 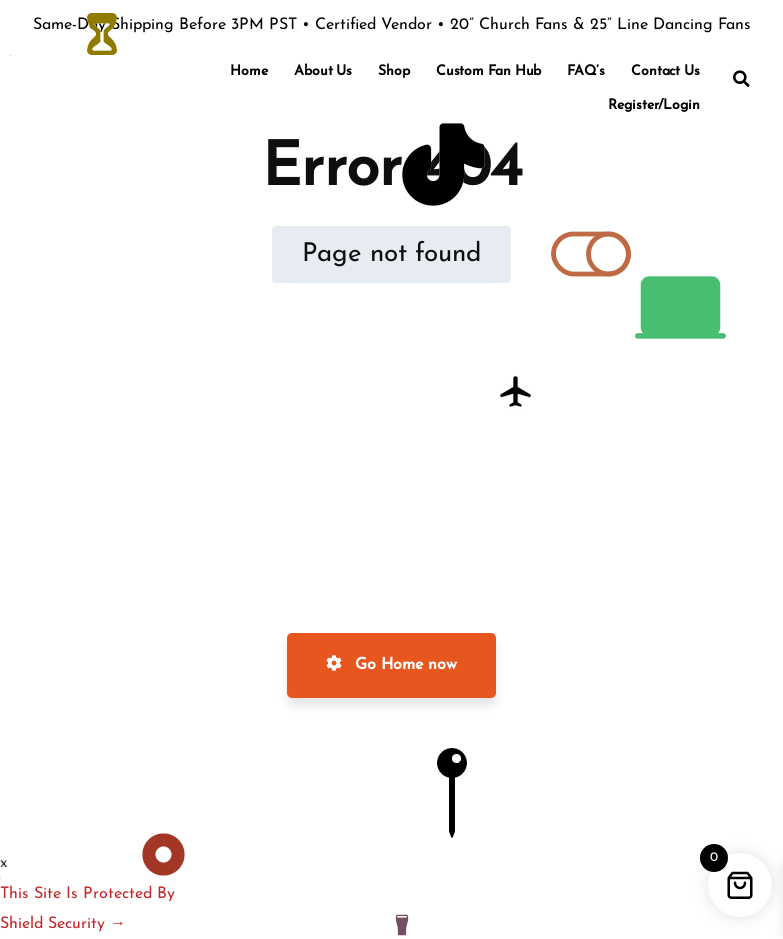 What do you see at coordinates (591, 254) in the screenshot?
I see `toggle a setting on or off` at bounding box center [591, 254].